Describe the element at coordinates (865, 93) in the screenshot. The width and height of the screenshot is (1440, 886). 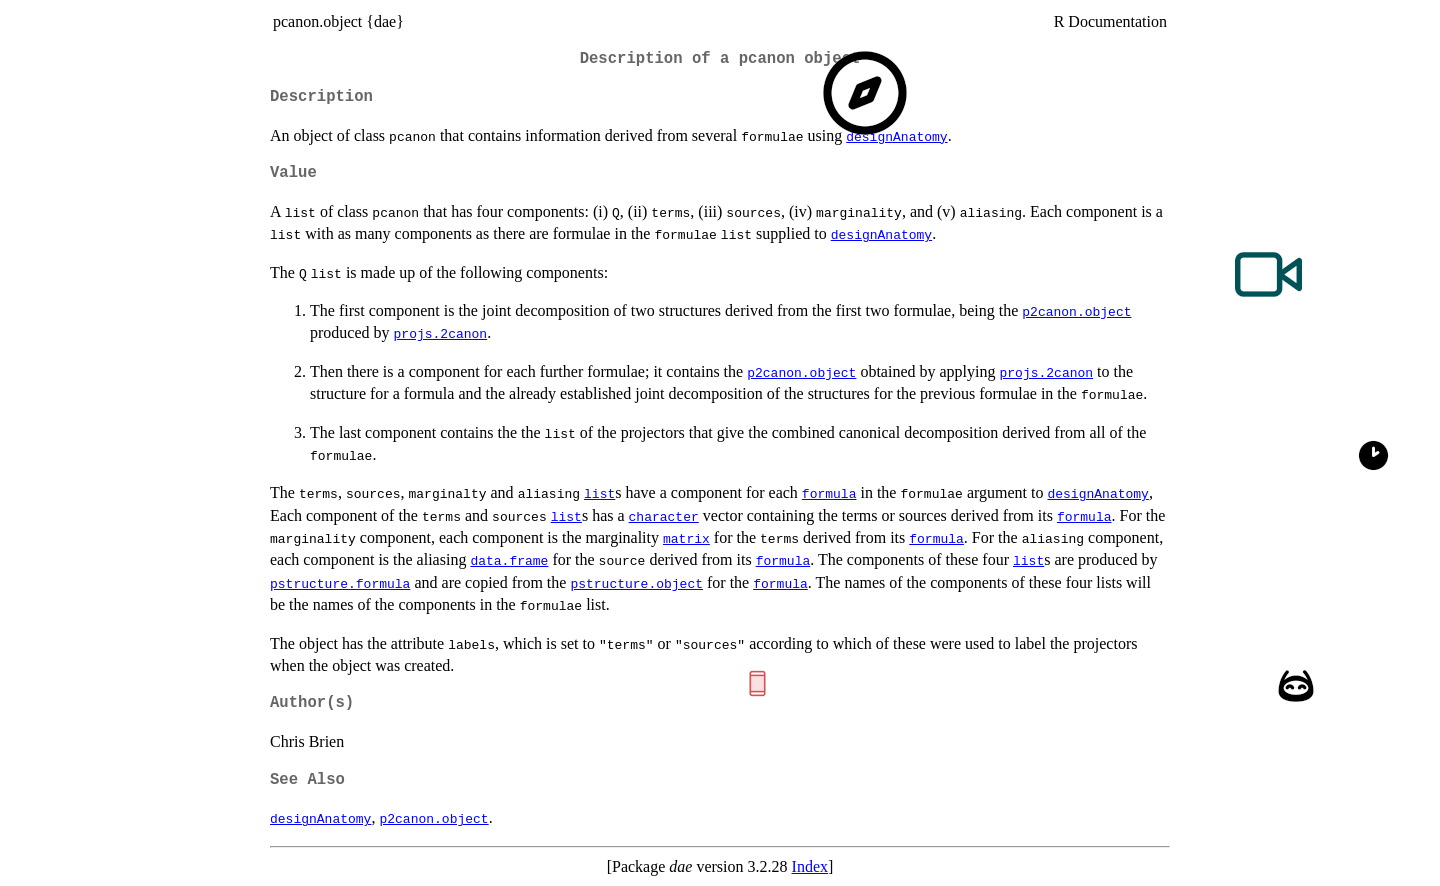
I see `access navigation or directional tools` at that location.